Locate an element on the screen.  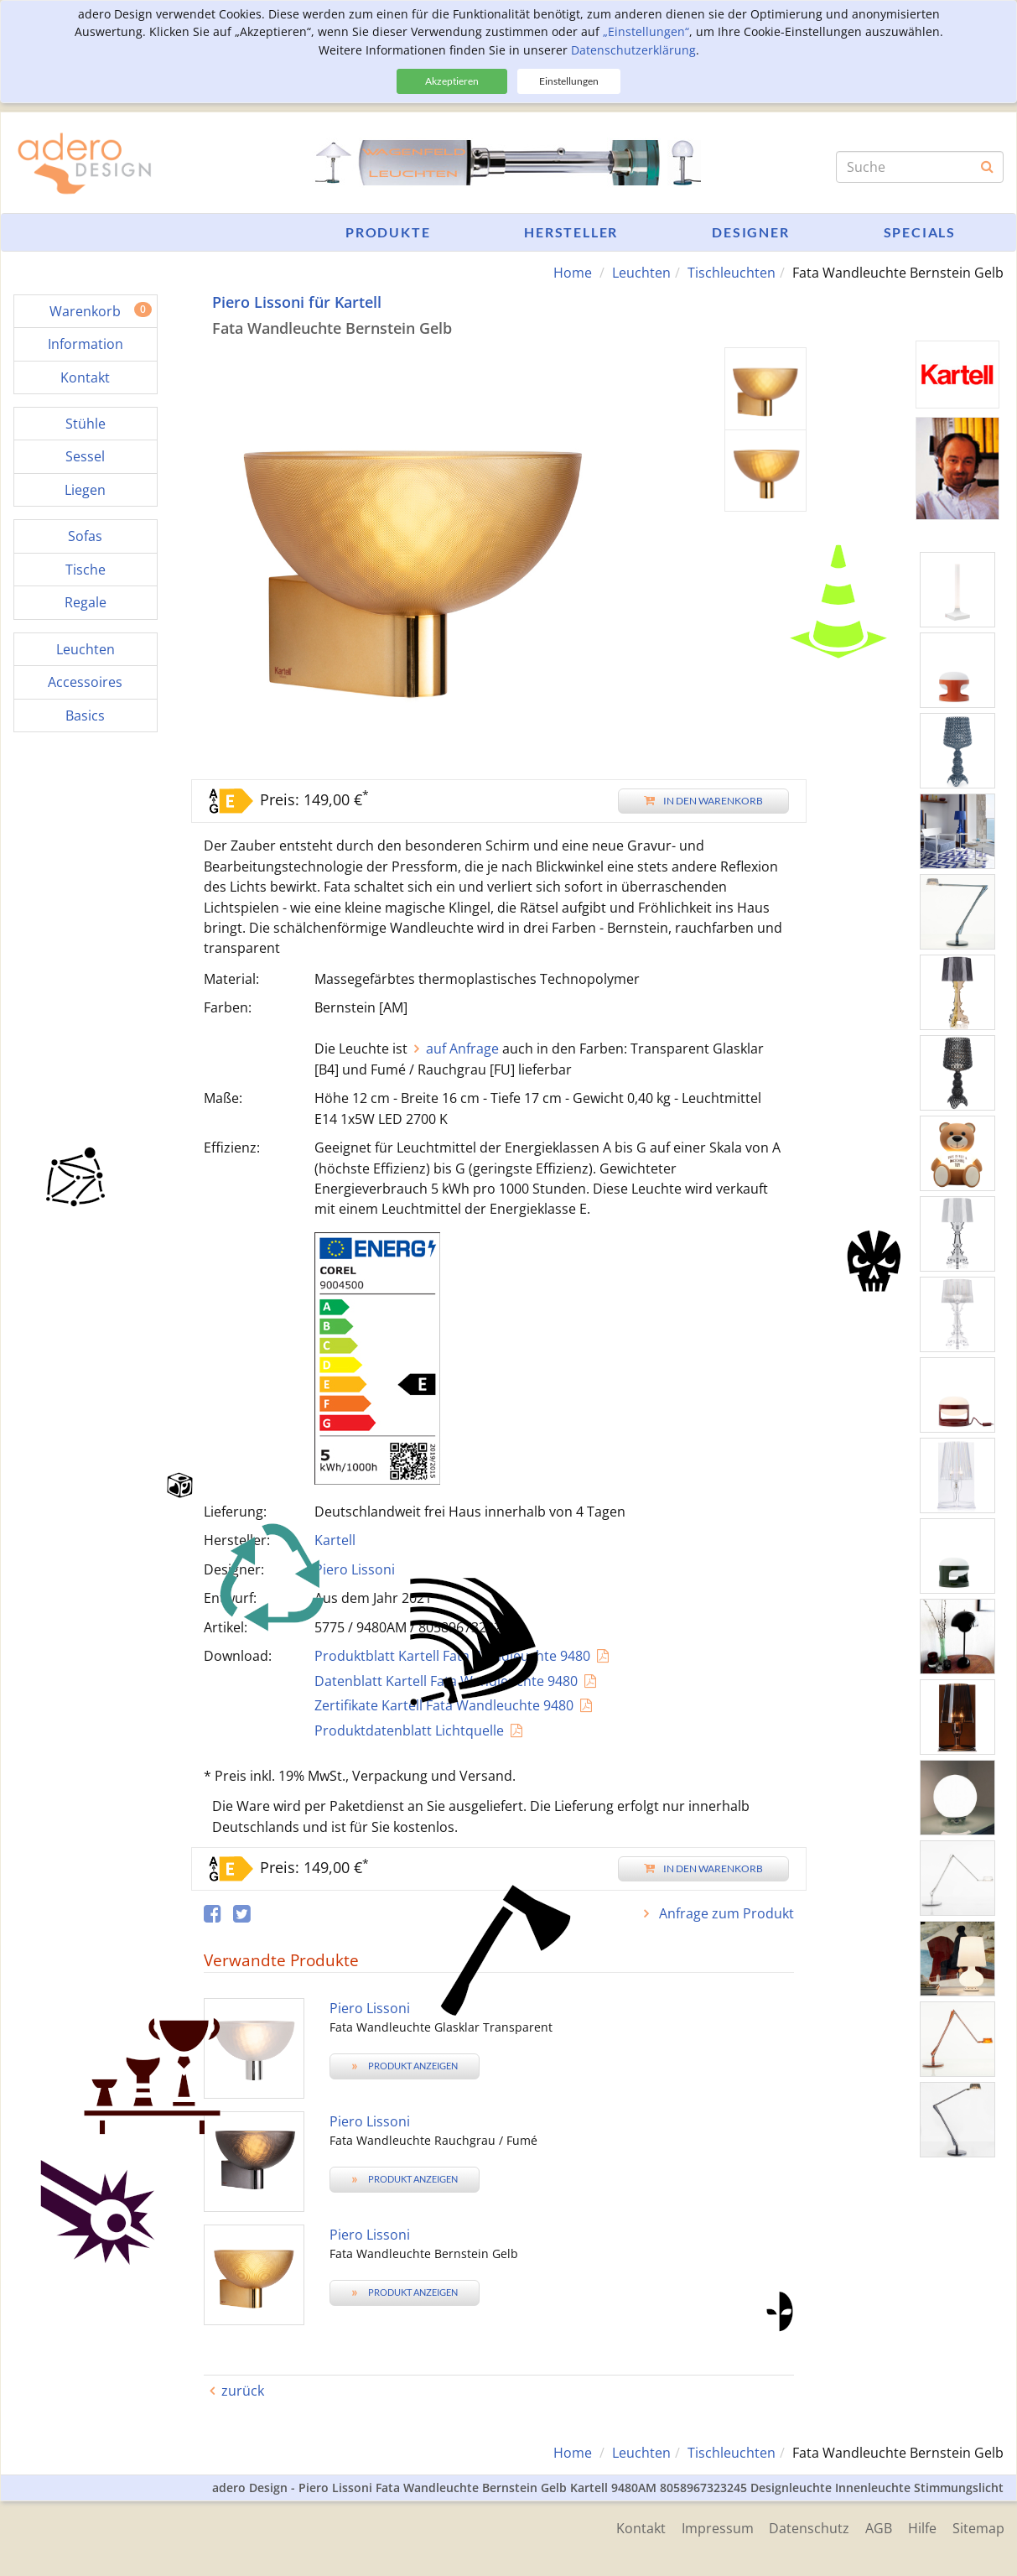
activate blade sweep attack is located at coordinates (474, 1642).